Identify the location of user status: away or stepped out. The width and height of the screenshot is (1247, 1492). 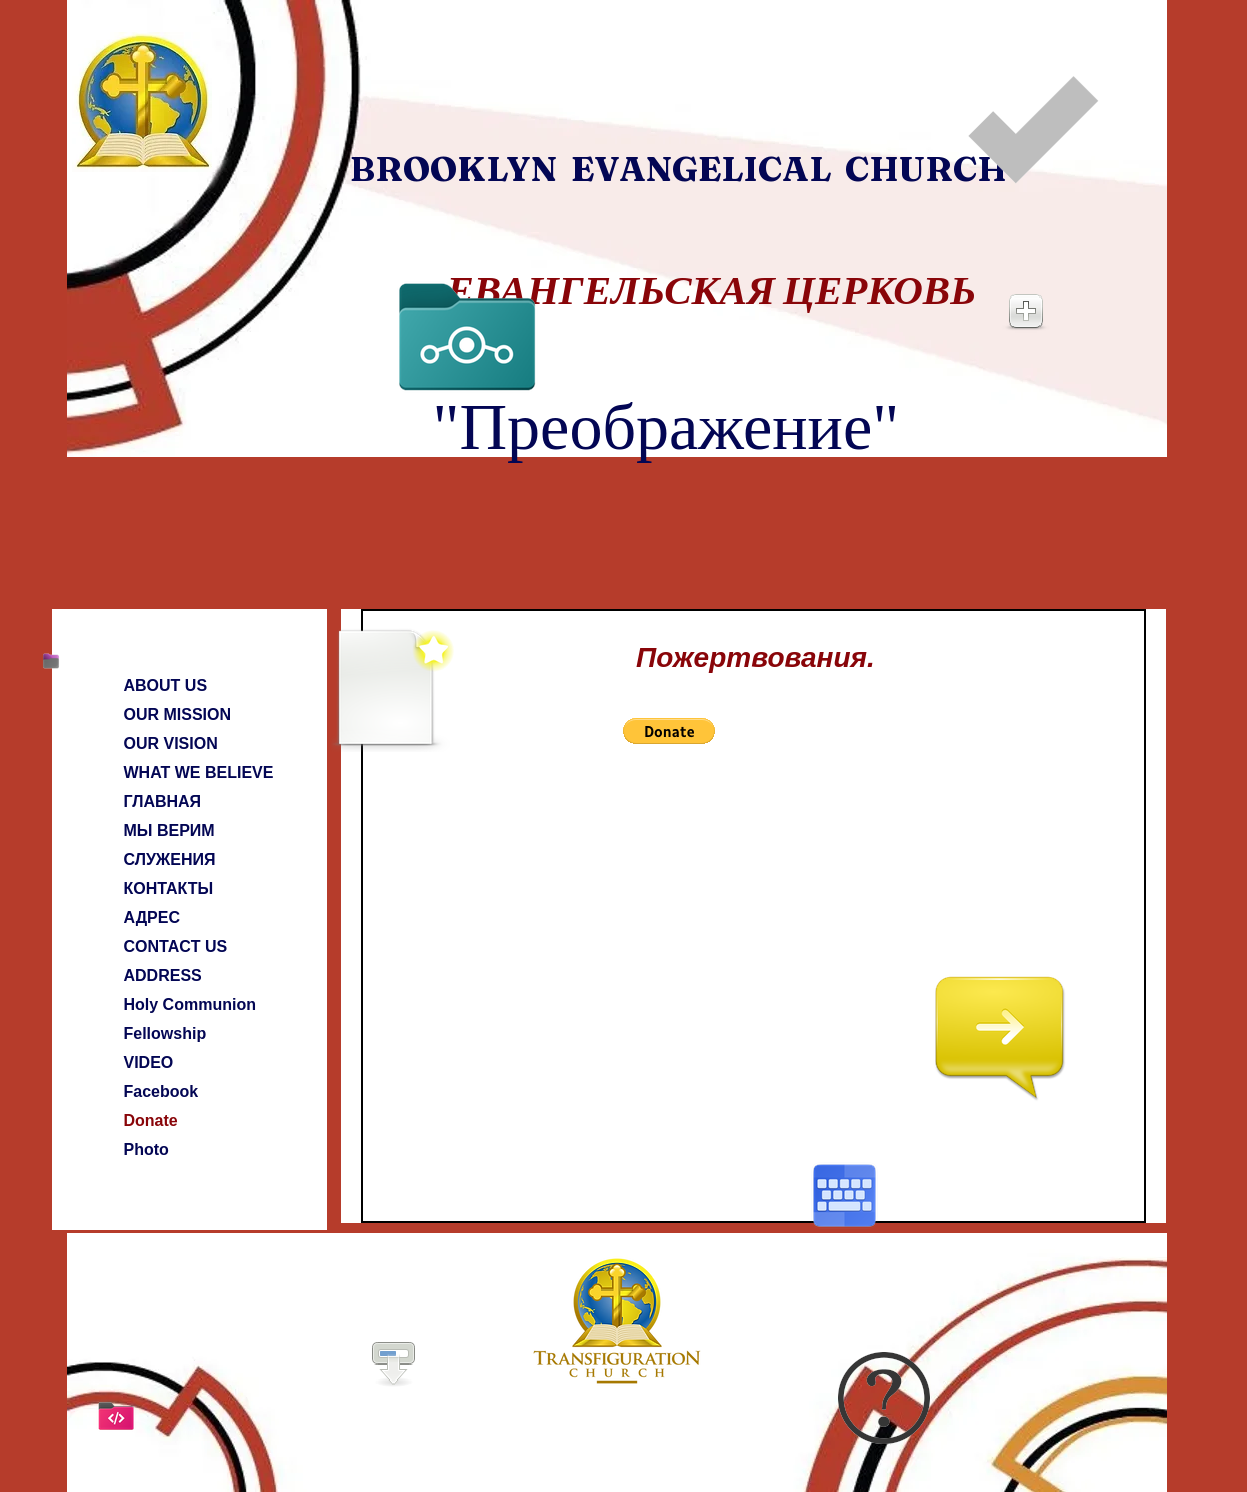
(1000, 1036).